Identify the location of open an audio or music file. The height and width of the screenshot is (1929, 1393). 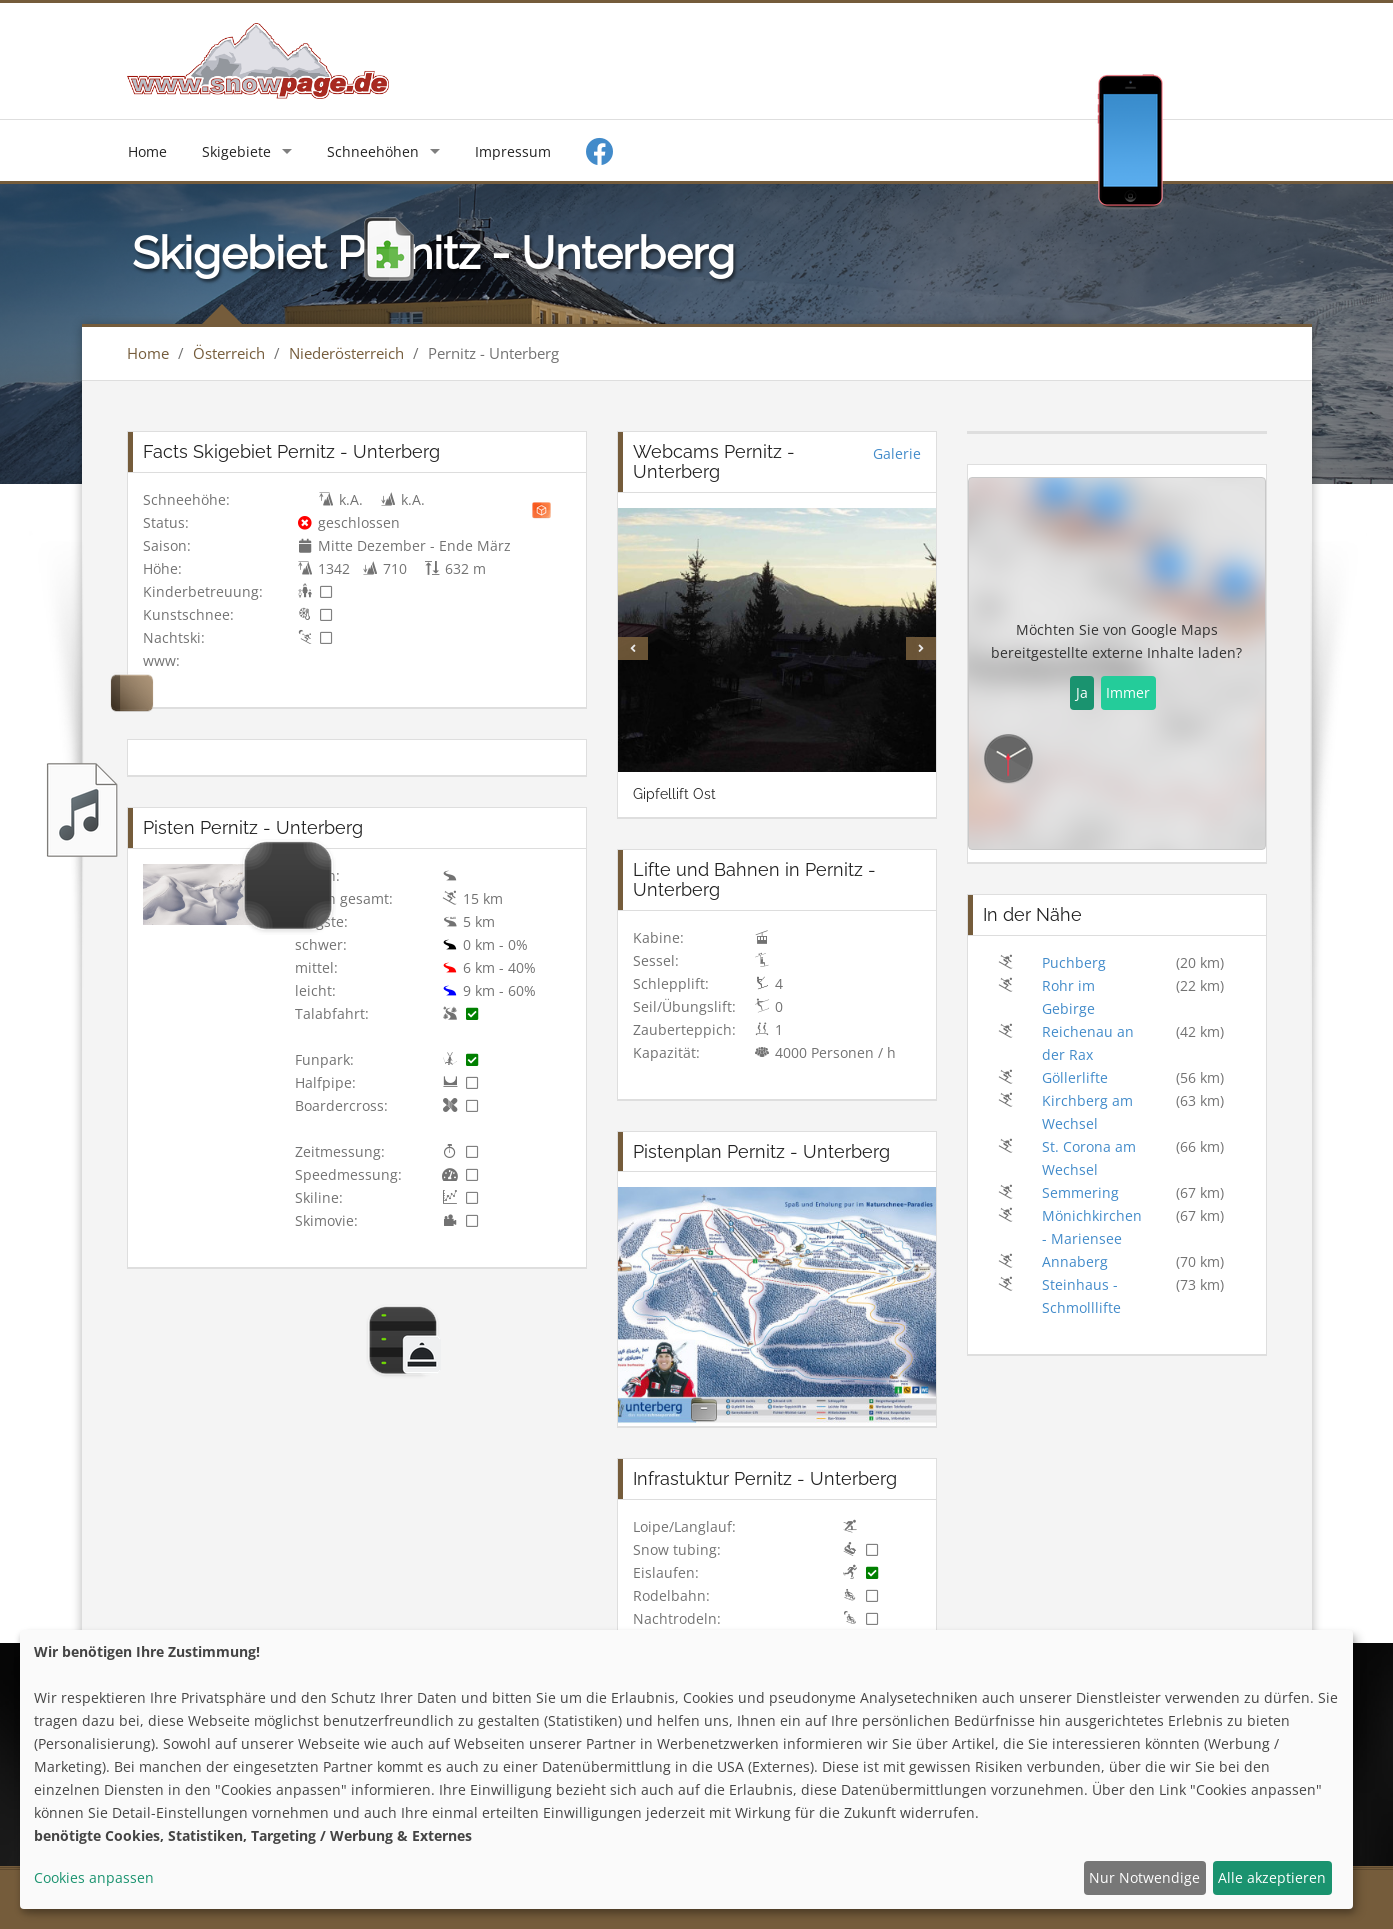
(82, 810).